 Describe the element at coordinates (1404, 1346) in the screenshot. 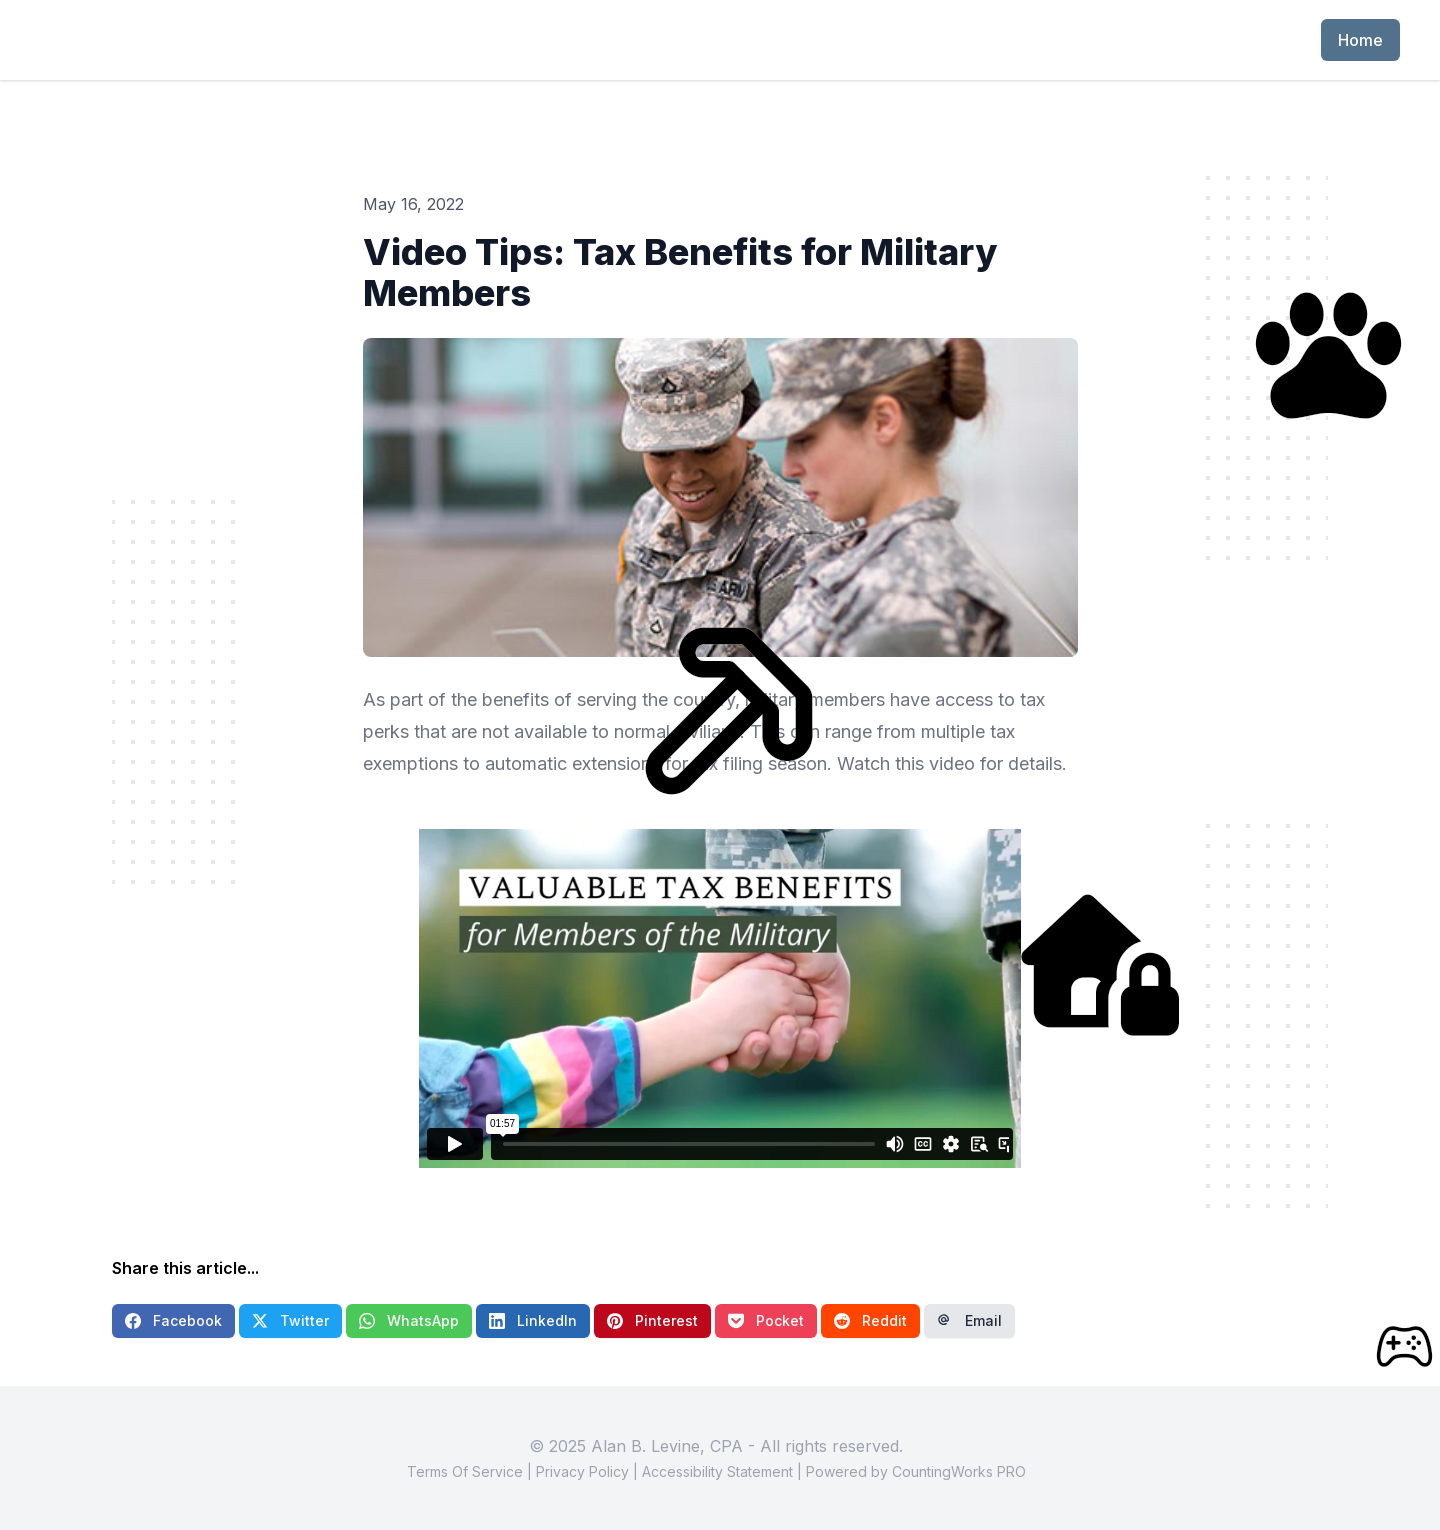

I see `access gaming features or game library` at that location.